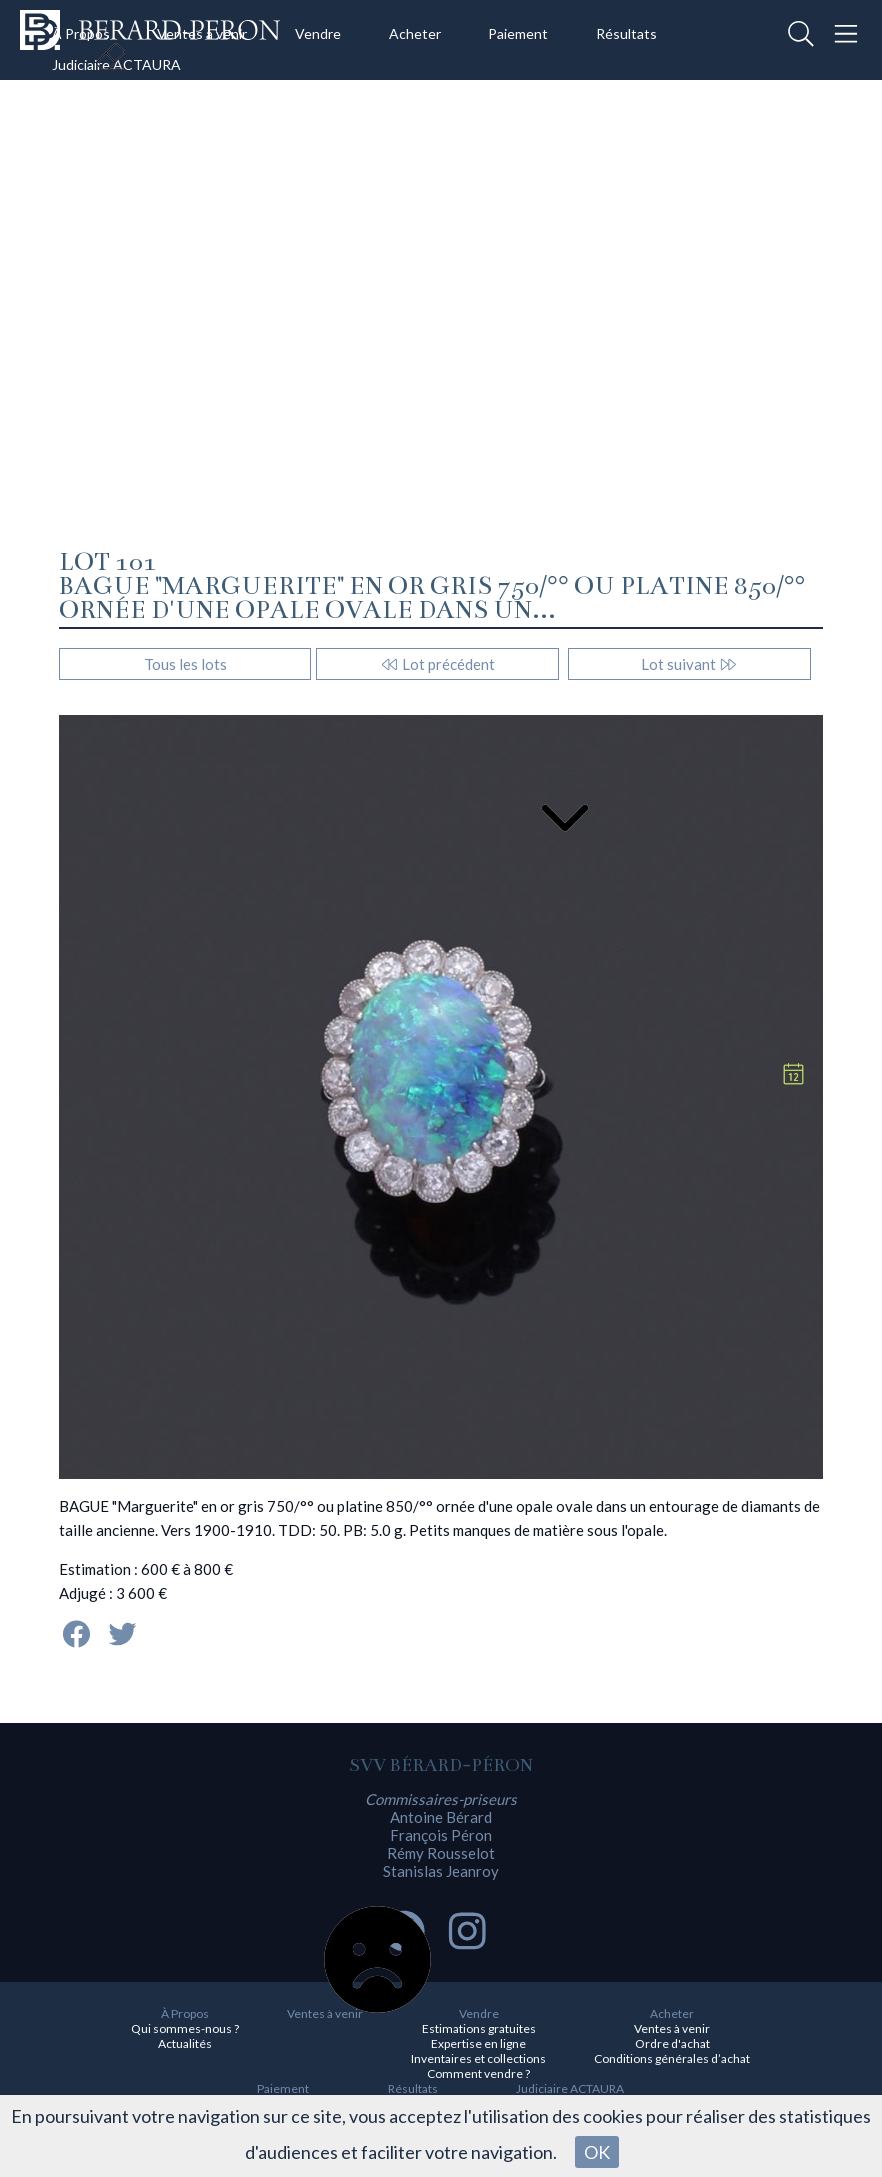 The width and height of the screenshot is (882, 2177). I want to click on expand a dropdown menu or section, so click(565, 818).